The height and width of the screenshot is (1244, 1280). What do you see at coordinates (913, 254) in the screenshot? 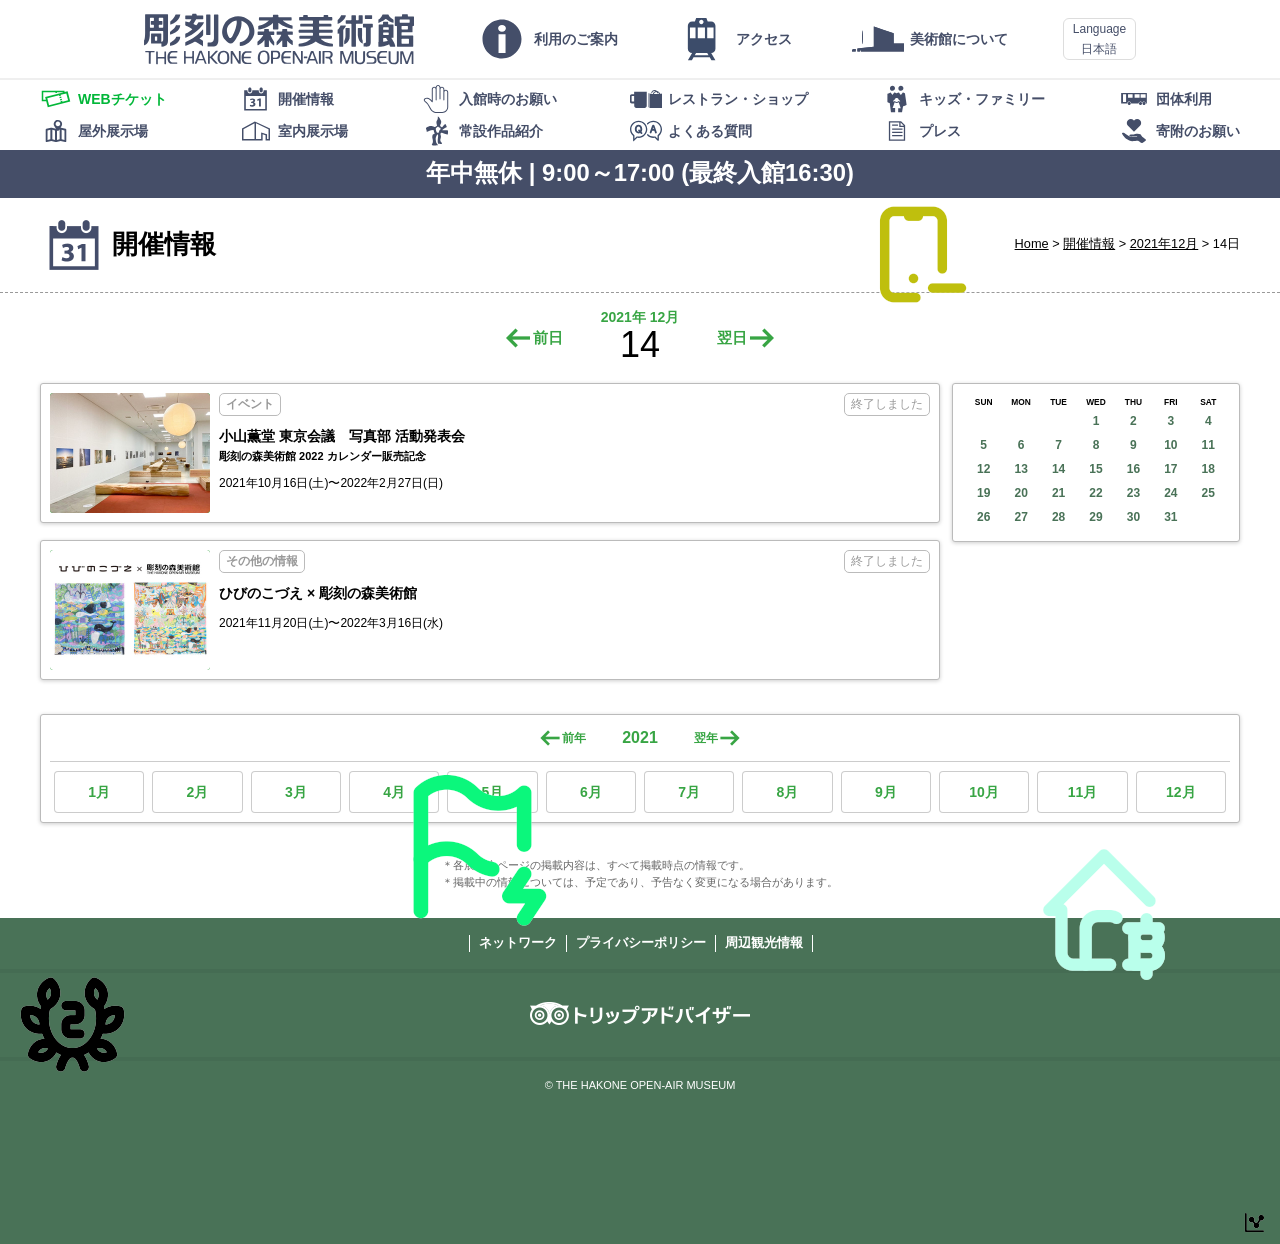
I see `remove a mobile device from your account` at bounding box center [913, 254].